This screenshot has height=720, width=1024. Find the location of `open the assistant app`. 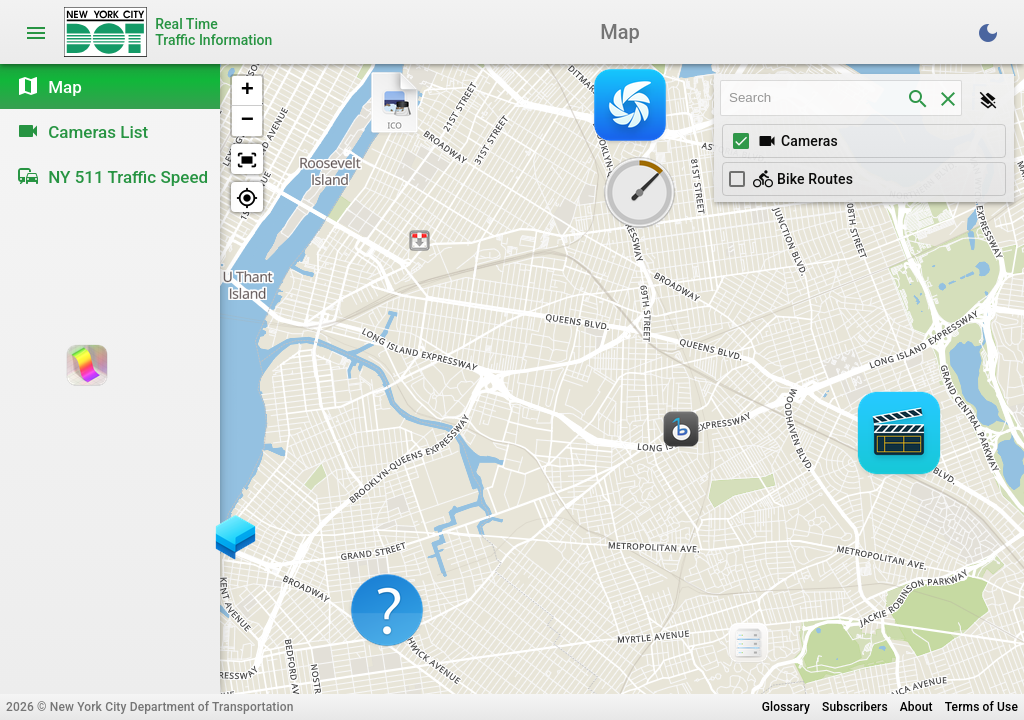

open the assistant app is located at coordinates (235, 537).